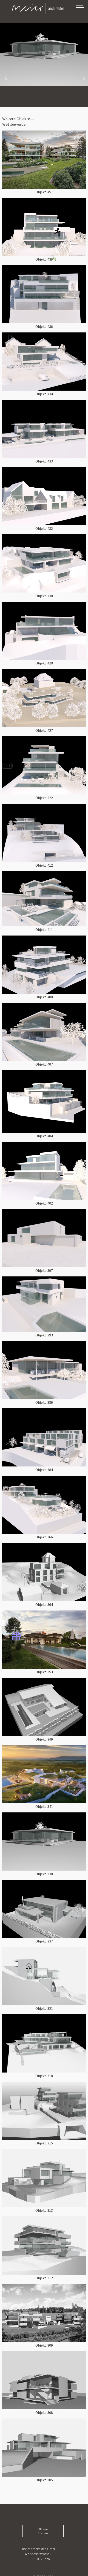 This screenshot has height=2576, width=88. What do you see at coordinates (8, 766) in the screenshot?
I see `indicates battery is fully charged` at bounding box center [8, 766].